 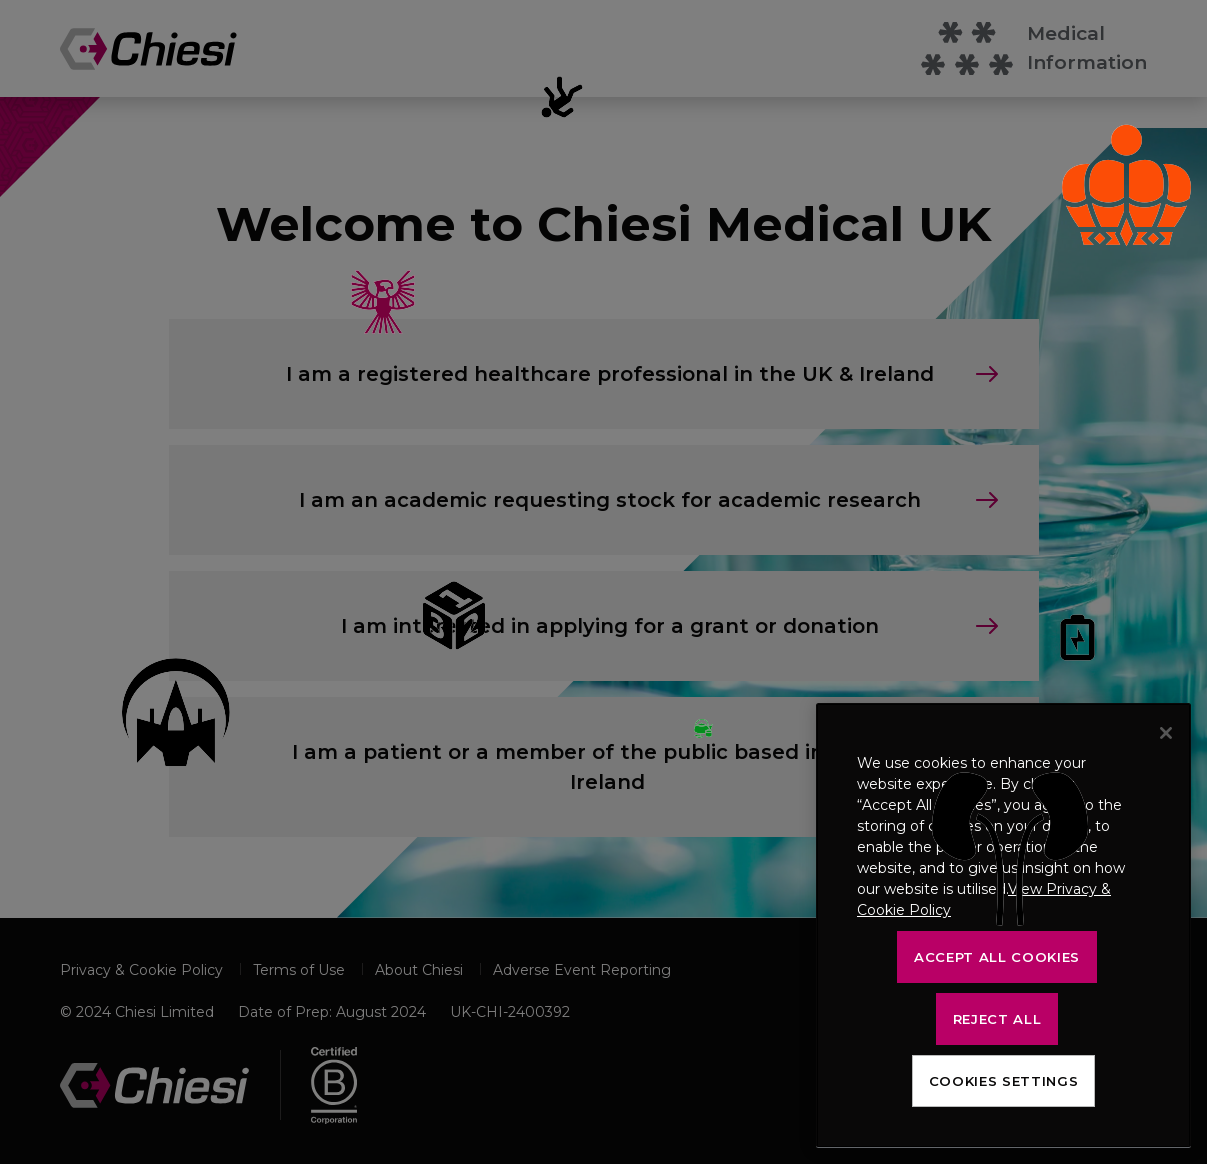 I want to click on activate forward shield or barrier, so click(x=176, y=712).